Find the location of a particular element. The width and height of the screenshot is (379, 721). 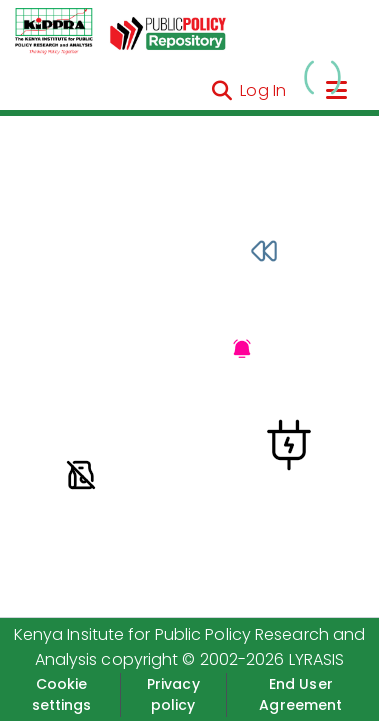

rewind or skip backward in media playback is located at coordinates (264, 251).